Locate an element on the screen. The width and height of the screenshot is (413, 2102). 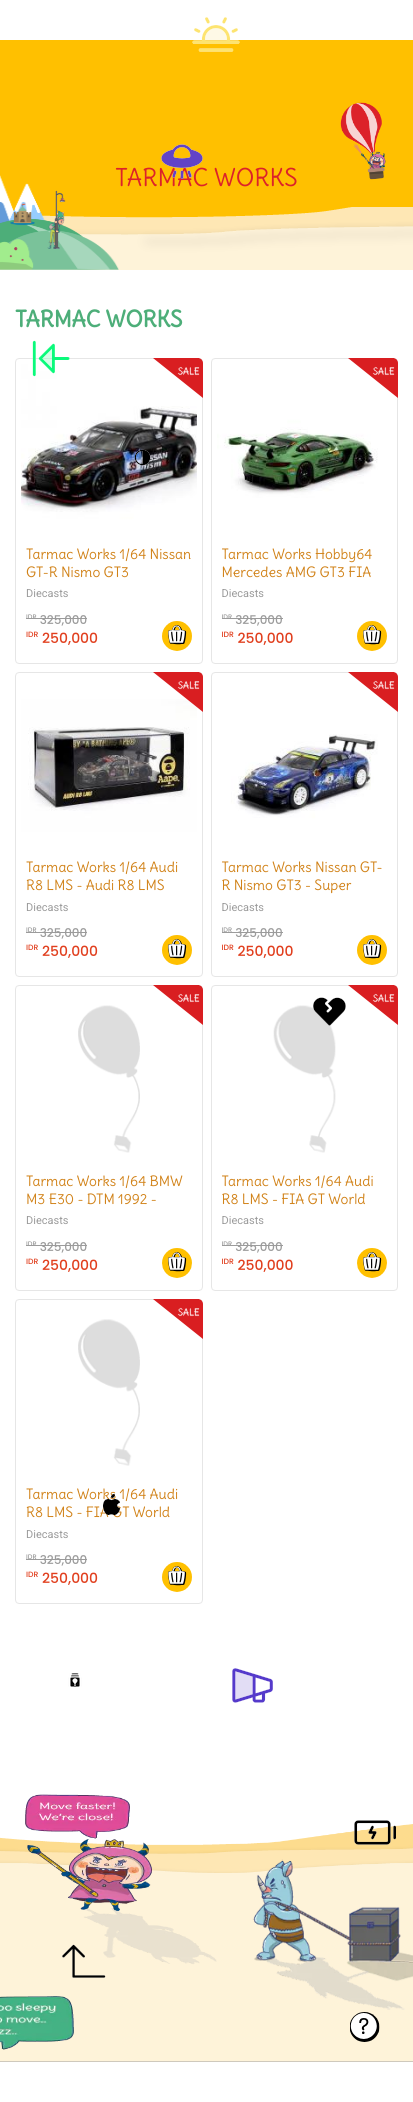
view batch prediction results is located at coordinates (75, 1680).